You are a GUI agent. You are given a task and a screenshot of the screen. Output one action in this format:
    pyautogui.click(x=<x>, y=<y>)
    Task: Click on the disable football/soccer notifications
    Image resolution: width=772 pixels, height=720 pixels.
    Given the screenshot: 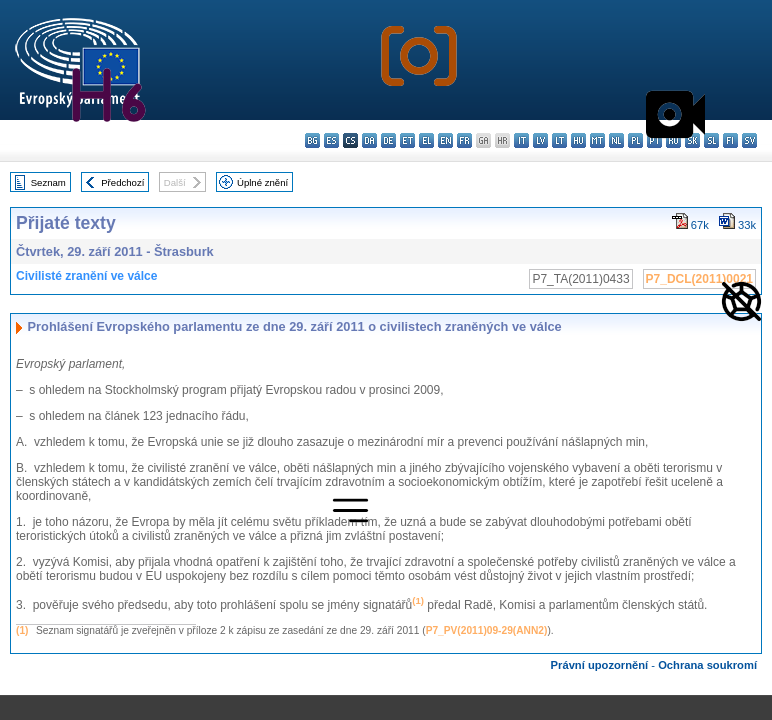 What is the action you would take?
    pyautogui.click(x=741, y=301)
    